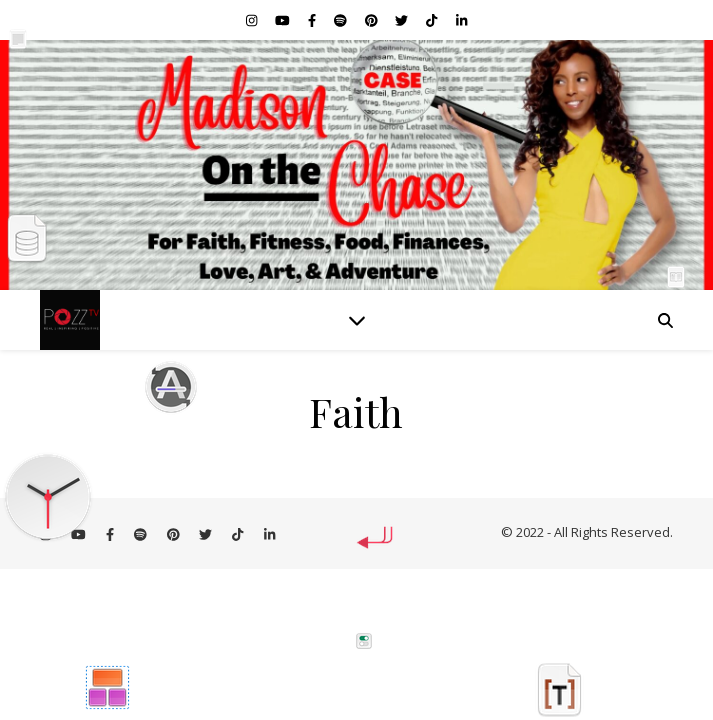 This screenshot has width=713, height=720. I want to click on access date and time settings, so click(48, 497).